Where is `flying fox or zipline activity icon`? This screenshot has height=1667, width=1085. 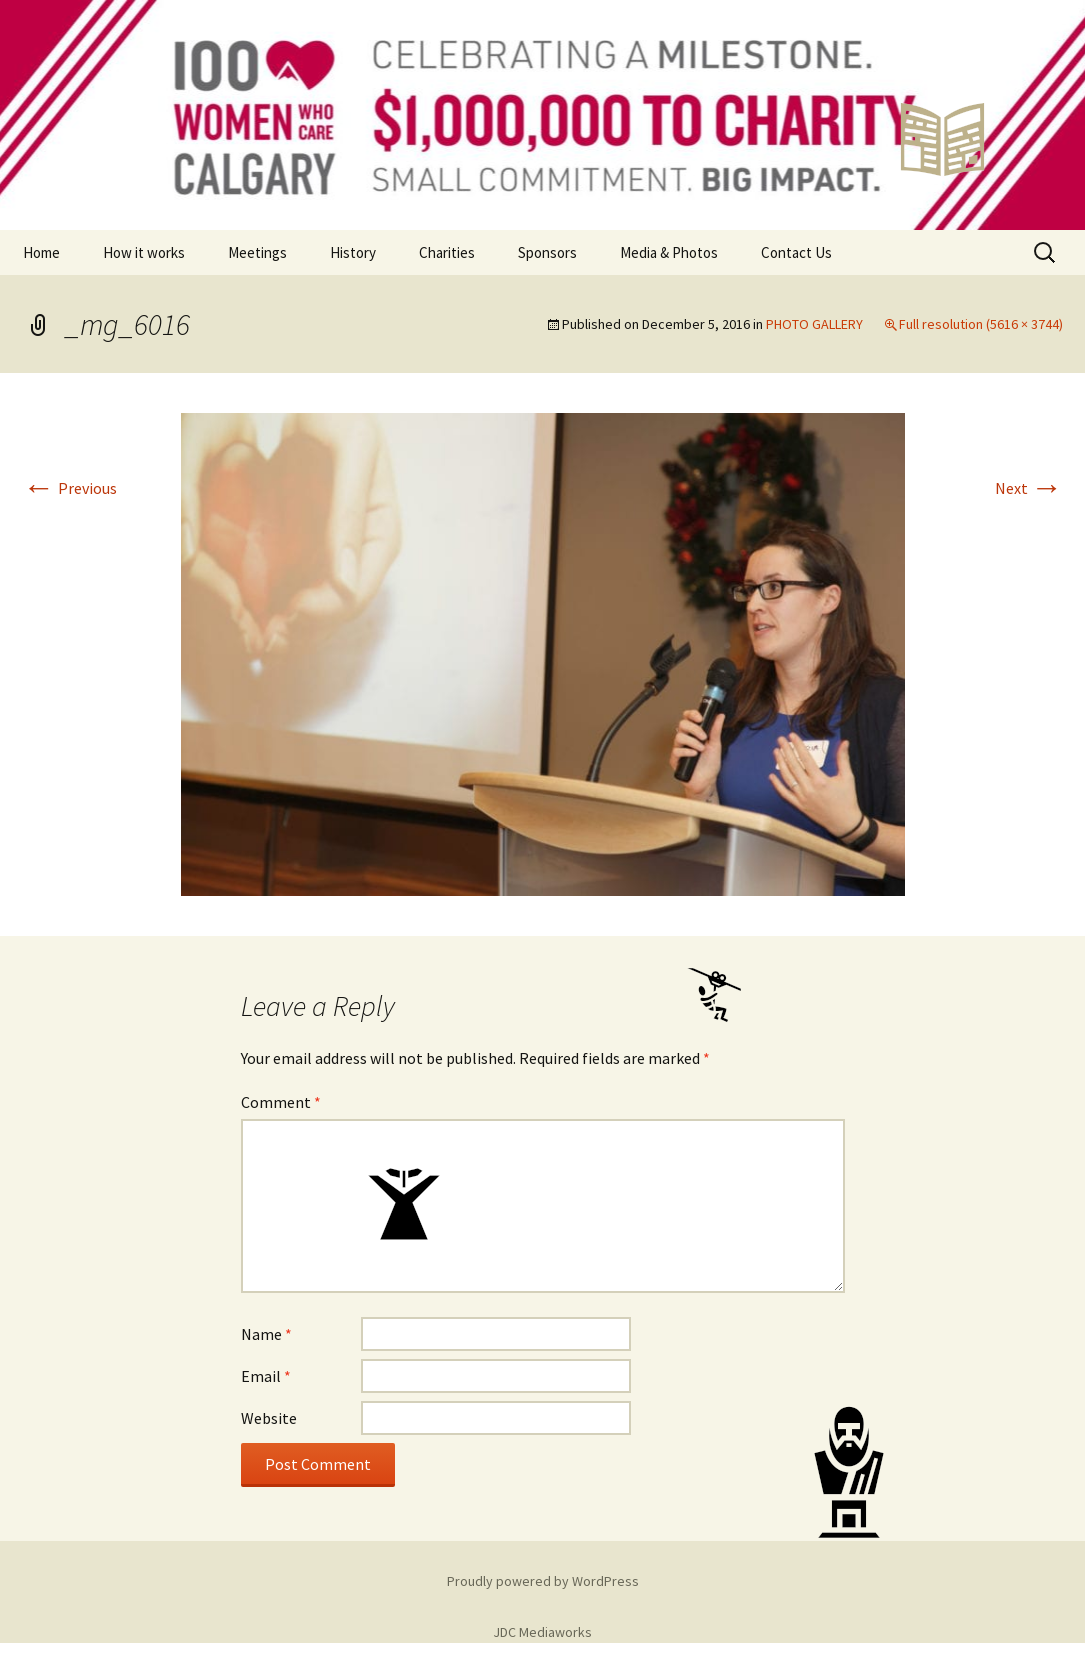
flying fox or zipline activity icon is located at coordinates (712, 996).